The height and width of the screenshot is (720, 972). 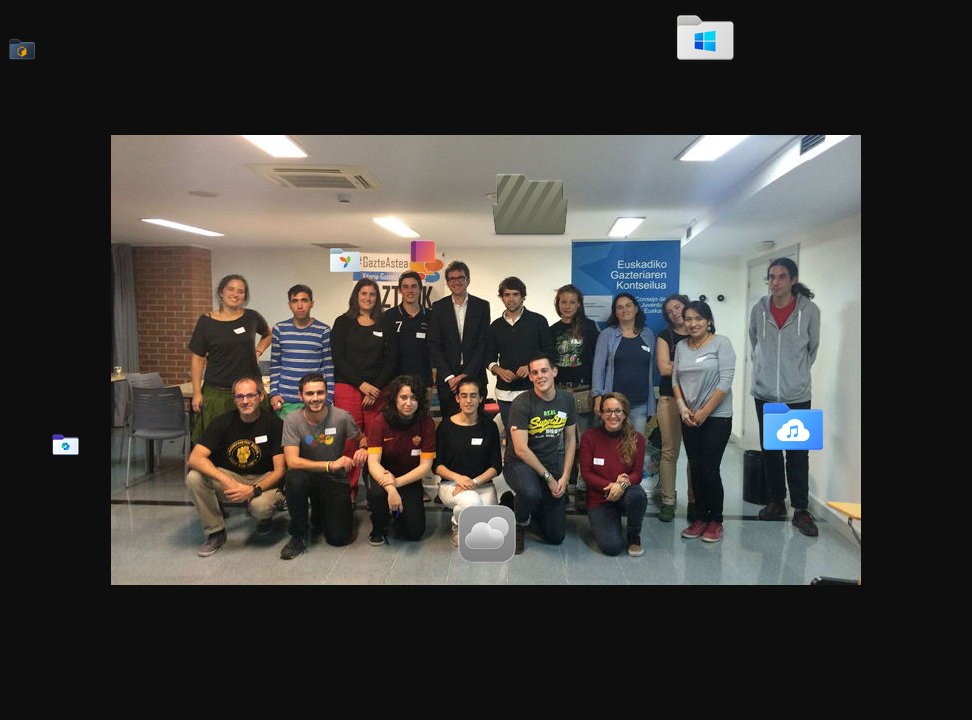 I want to click on open windows system files folder, so click(x=705, y=39).